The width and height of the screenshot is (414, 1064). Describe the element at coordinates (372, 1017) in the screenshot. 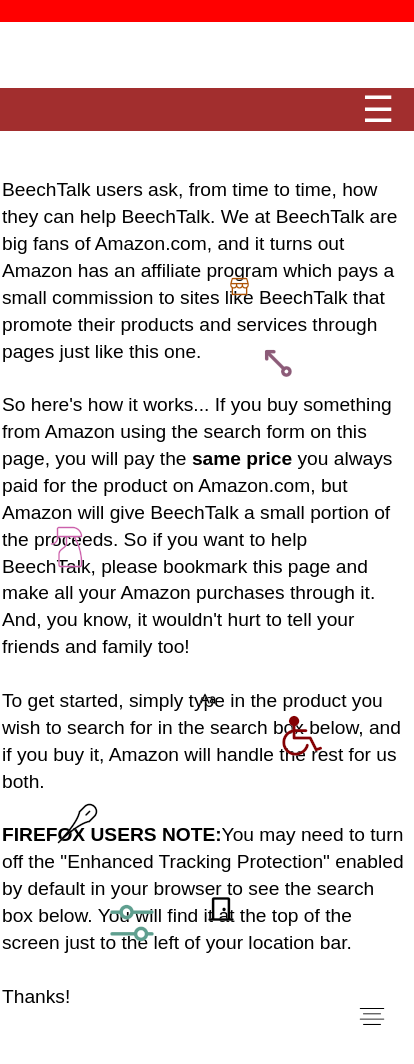

I see `center align text` at that location.